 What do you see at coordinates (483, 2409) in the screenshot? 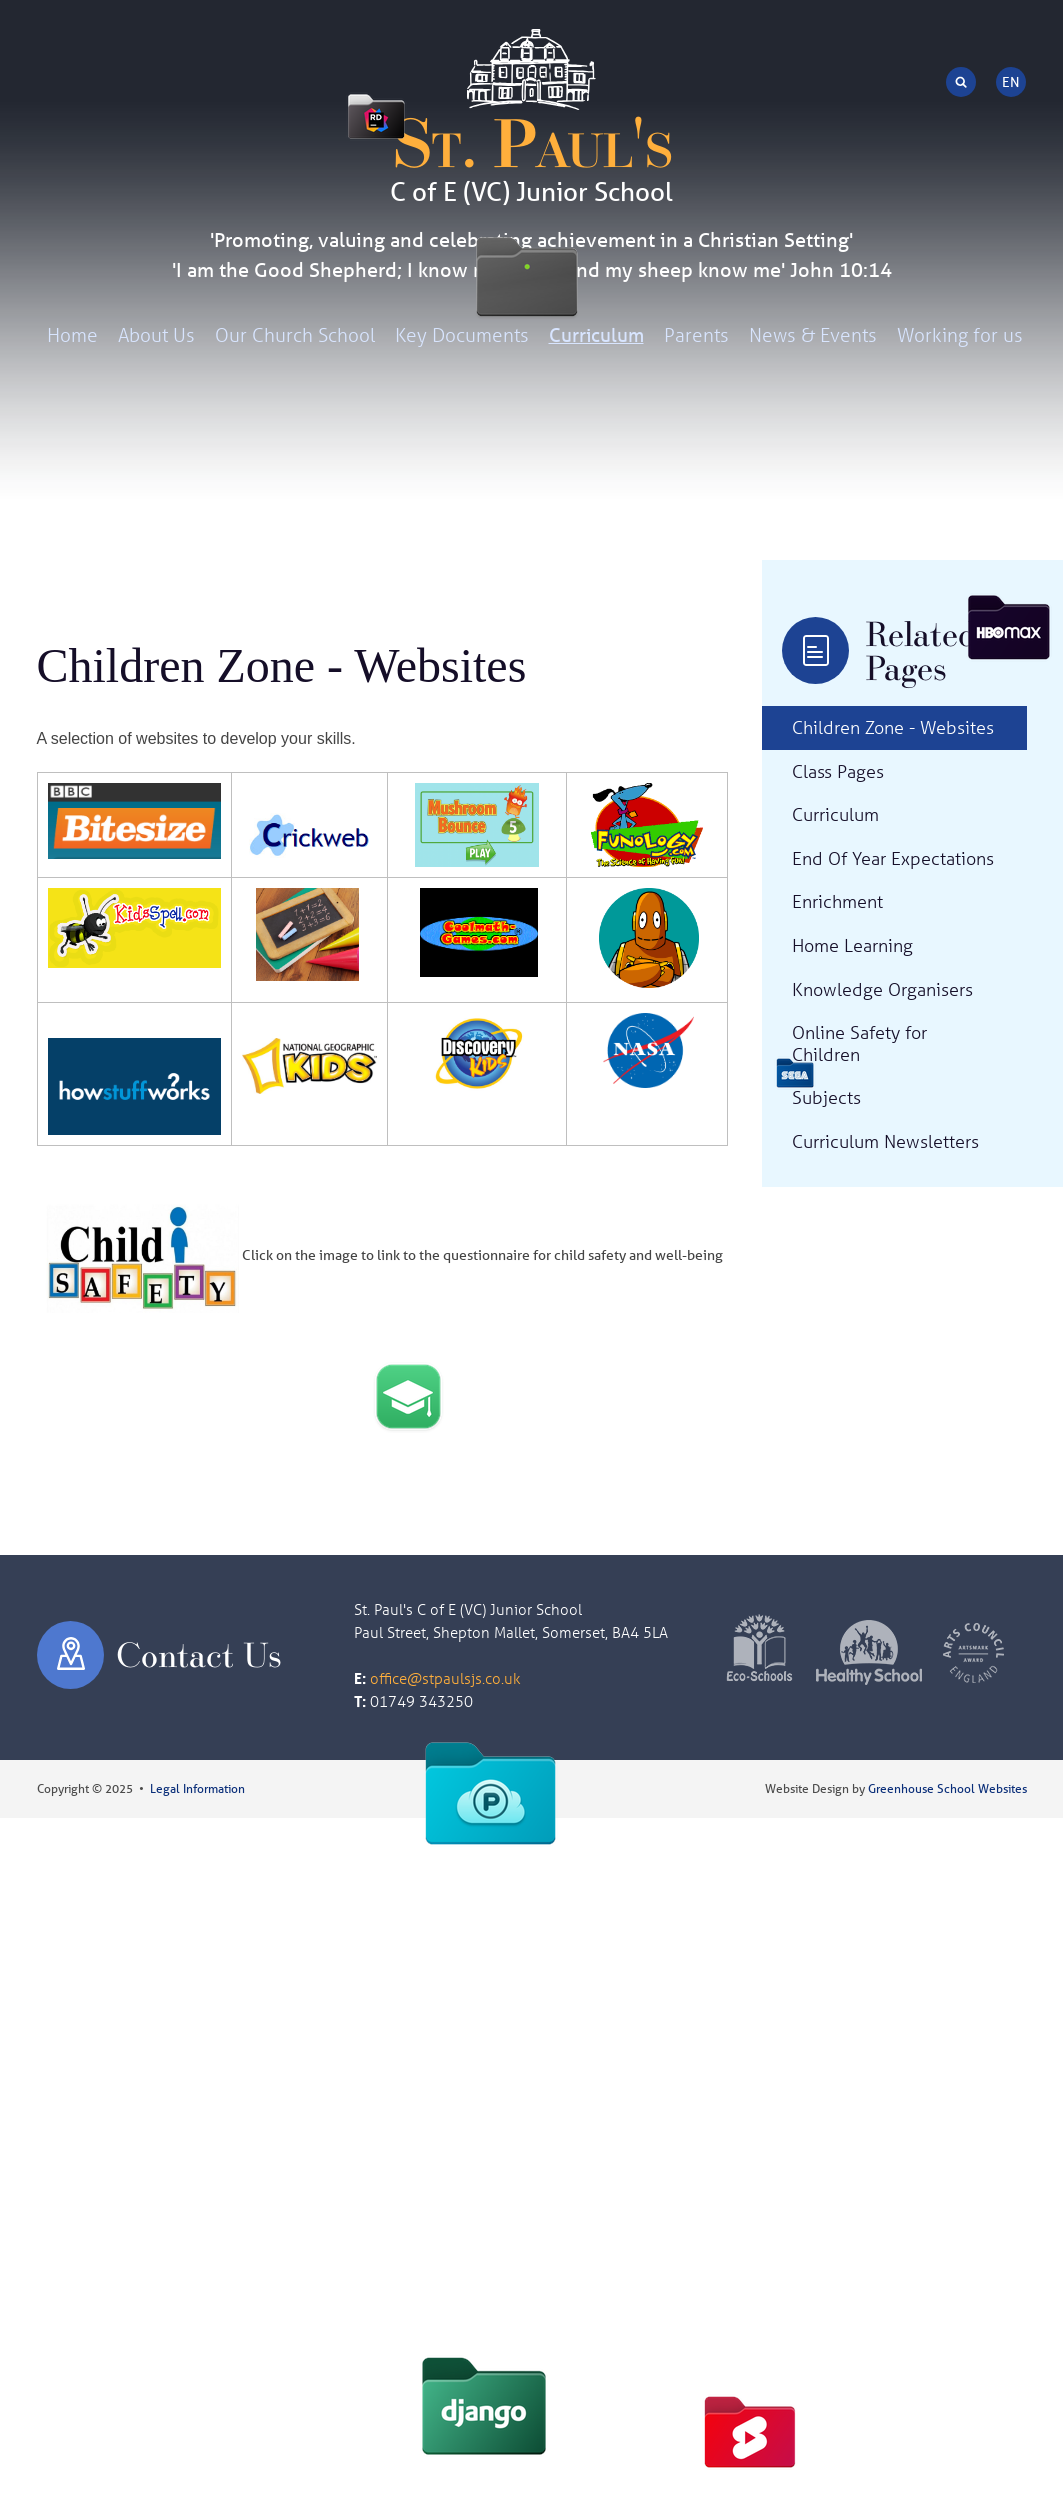
I see `open django project folder` at bounding box center [483, 2409].